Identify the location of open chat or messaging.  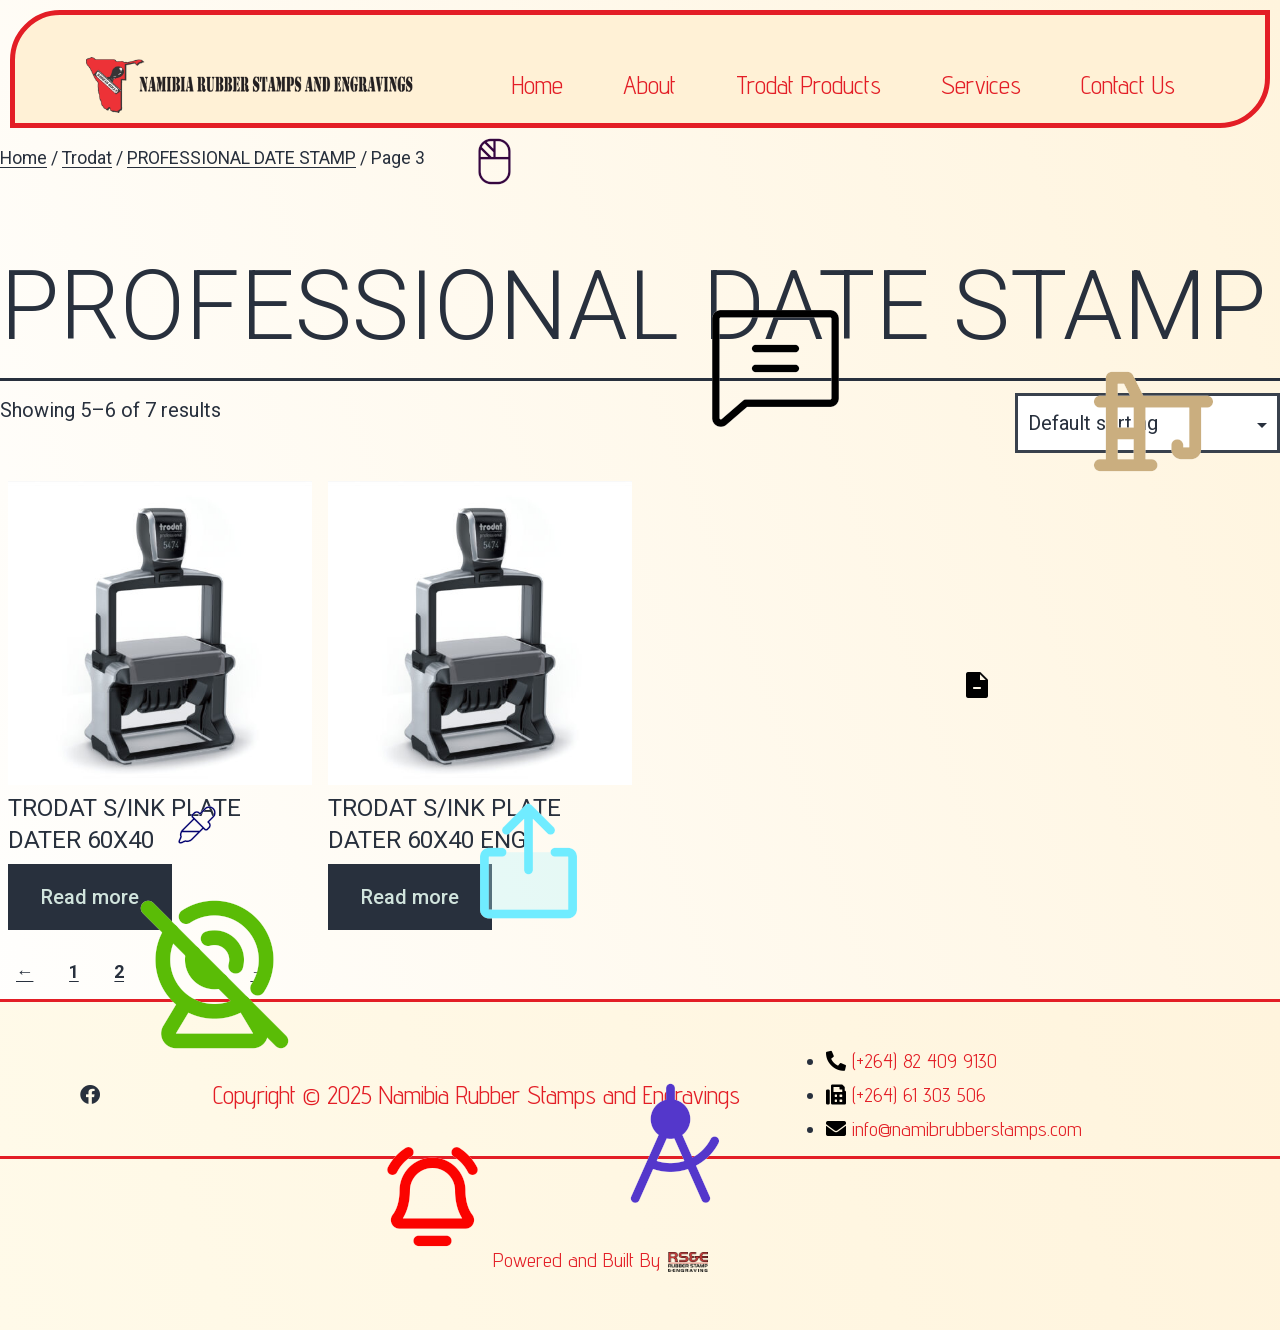
(775, 358).